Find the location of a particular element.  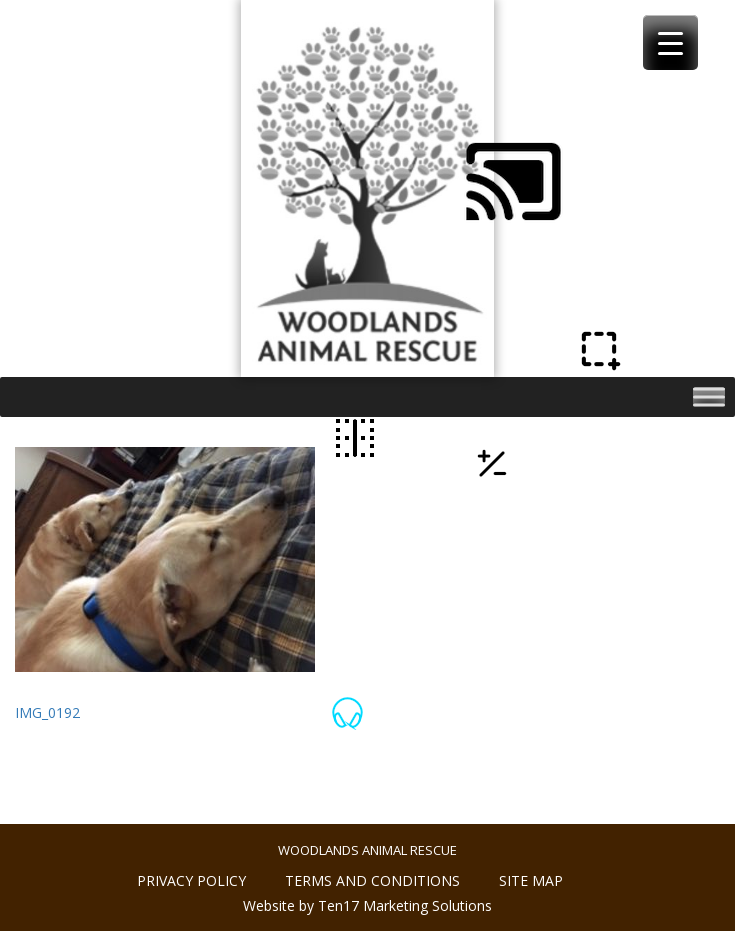

toggle between adding and subtracting values is located at coordinates (492, 464).